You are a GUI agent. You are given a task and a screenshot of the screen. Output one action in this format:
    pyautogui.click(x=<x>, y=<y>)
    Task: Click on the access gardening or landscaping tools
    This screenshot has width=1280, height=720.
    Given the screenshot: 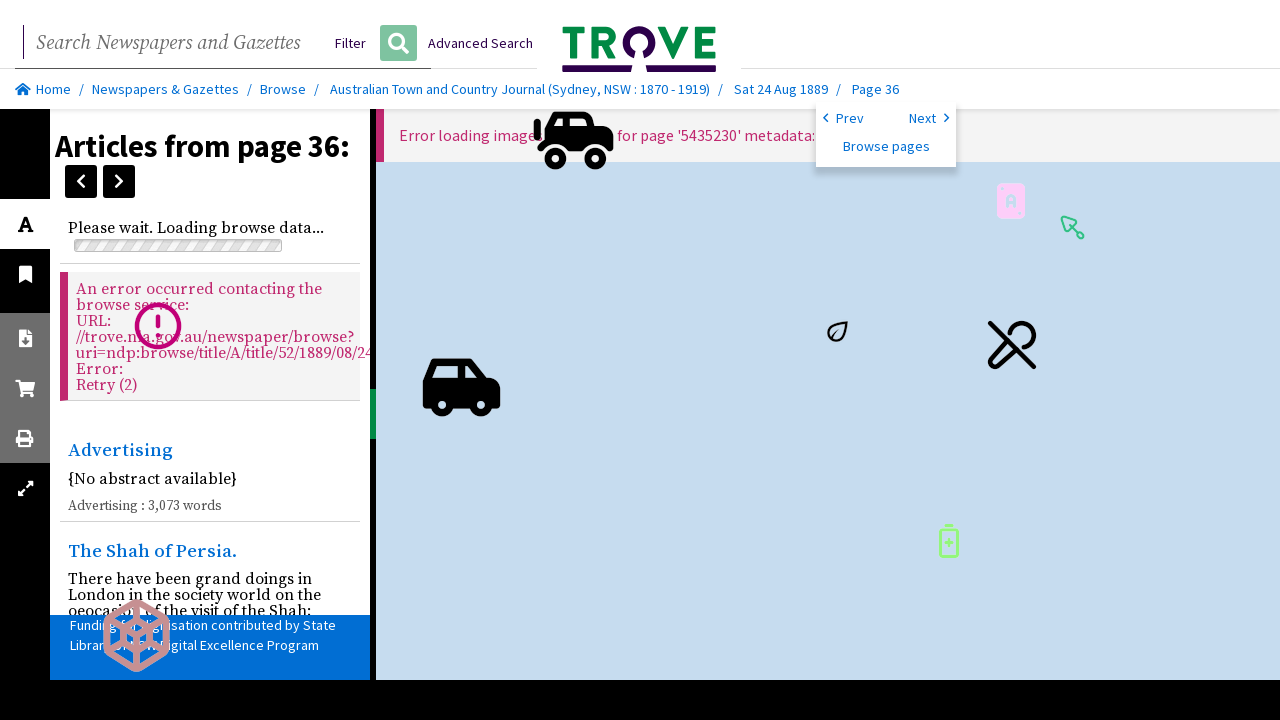 What is the action you would take?
    pyautogui.click(x=1072, y=227)
    